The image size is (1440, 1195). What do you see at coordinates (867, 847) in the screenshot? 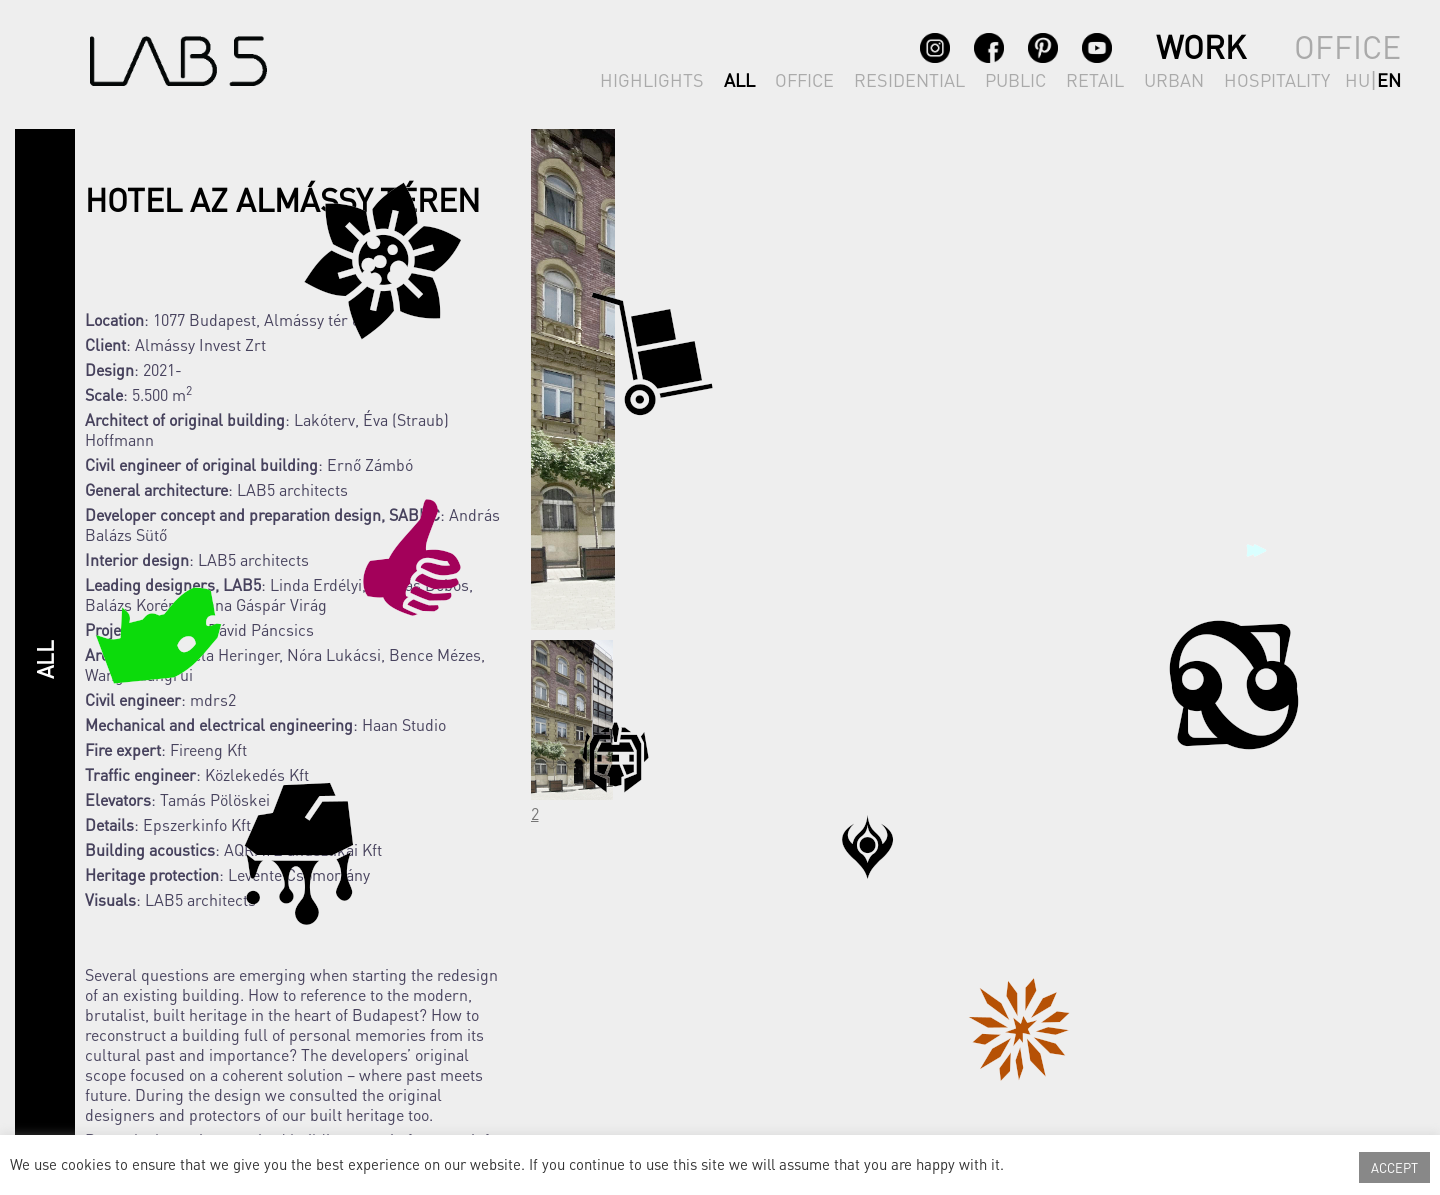
I see `activate alien fire ability or power` at bounding box center [867, 847].